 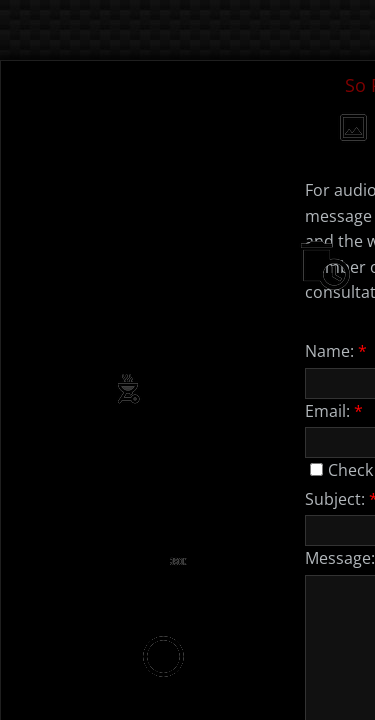 What do you see at coordinates (353, 127) in the screenshot?
I see `view photos or images` at bounding box center [353, 127].